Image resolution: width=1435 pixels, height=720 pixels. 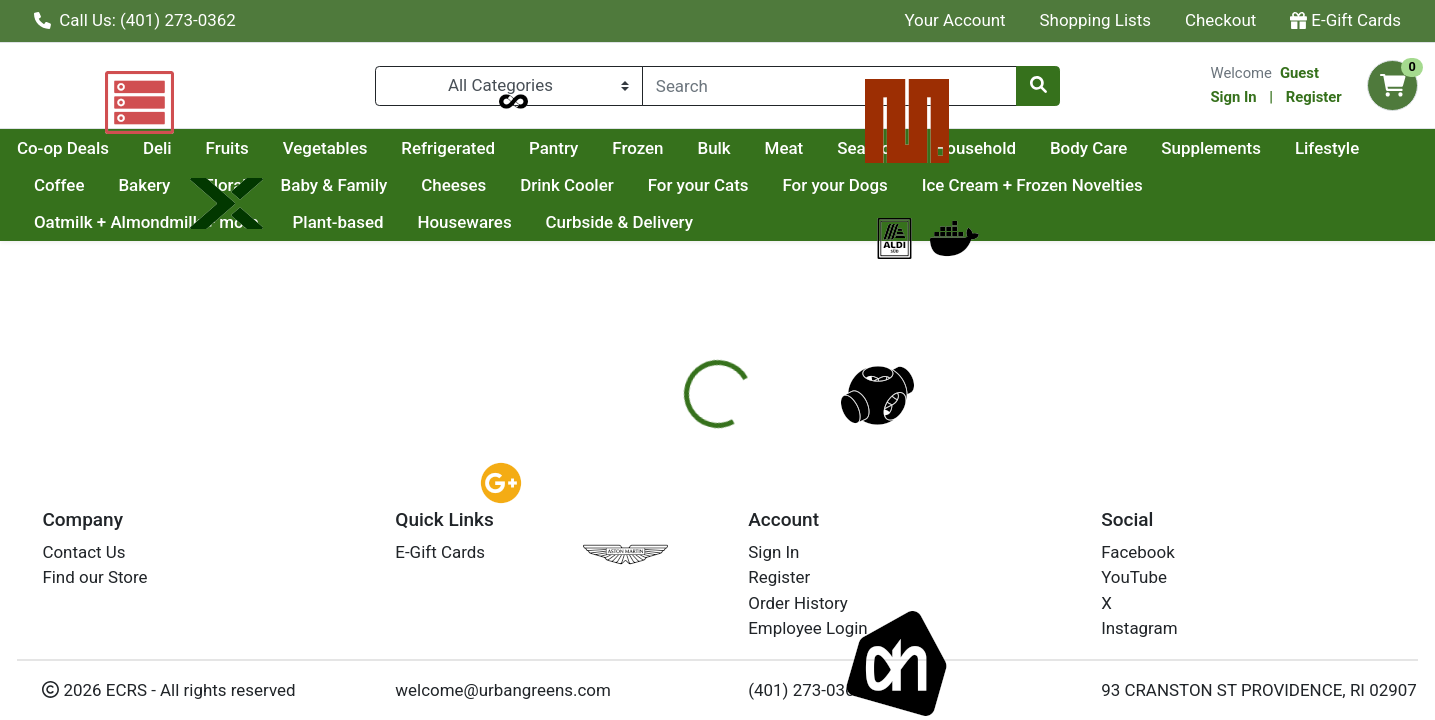 What do you see at coordinates (896, 663) in the screenshot?
I see `open the Albert Heijn grocery store app` at bounding box center [896, 663].